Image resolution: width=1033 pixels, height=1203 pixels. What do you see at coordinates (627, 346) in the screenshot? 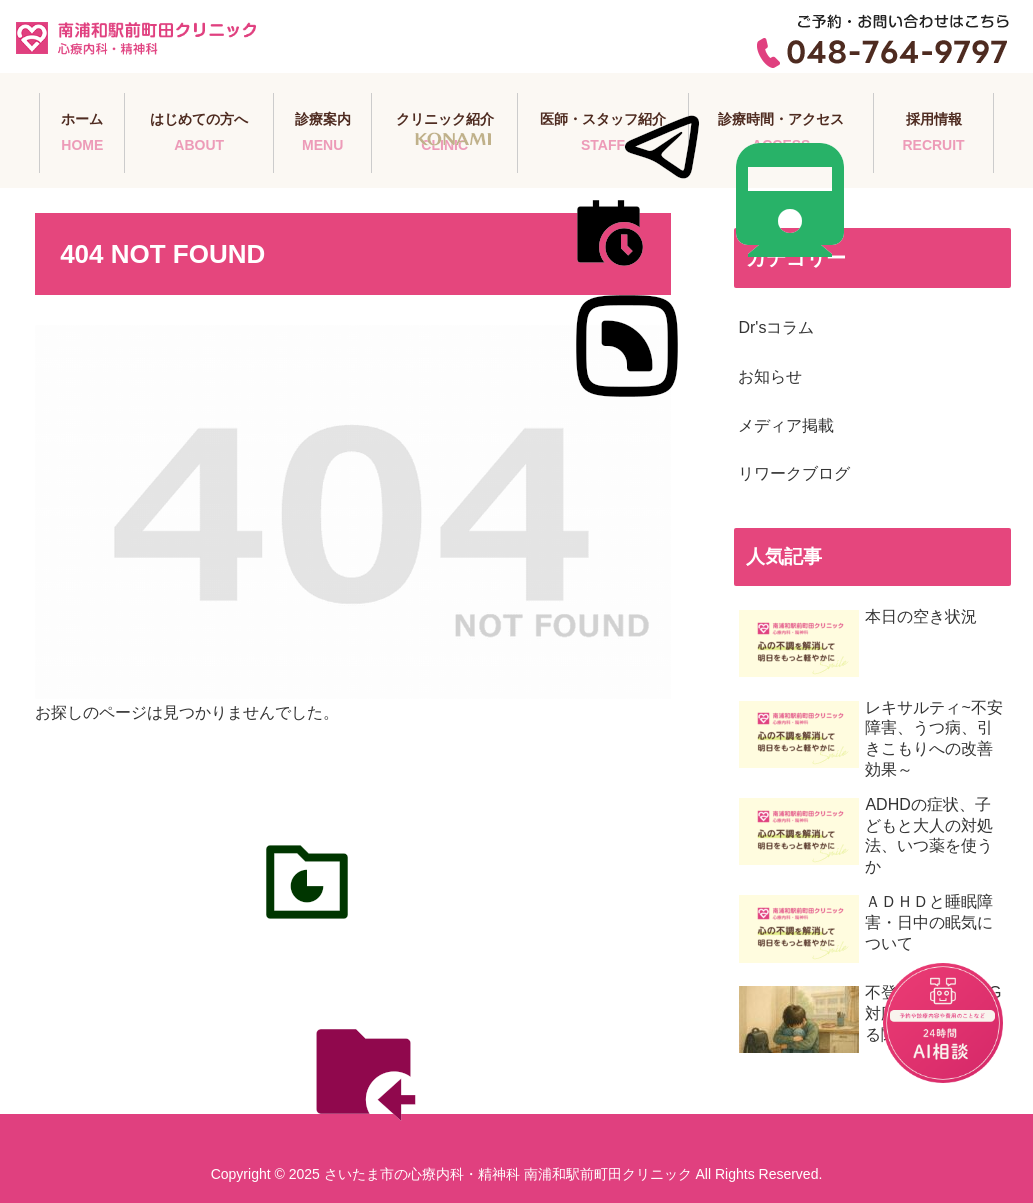
I see `open spectrum app` at bounding box center [627, 346].